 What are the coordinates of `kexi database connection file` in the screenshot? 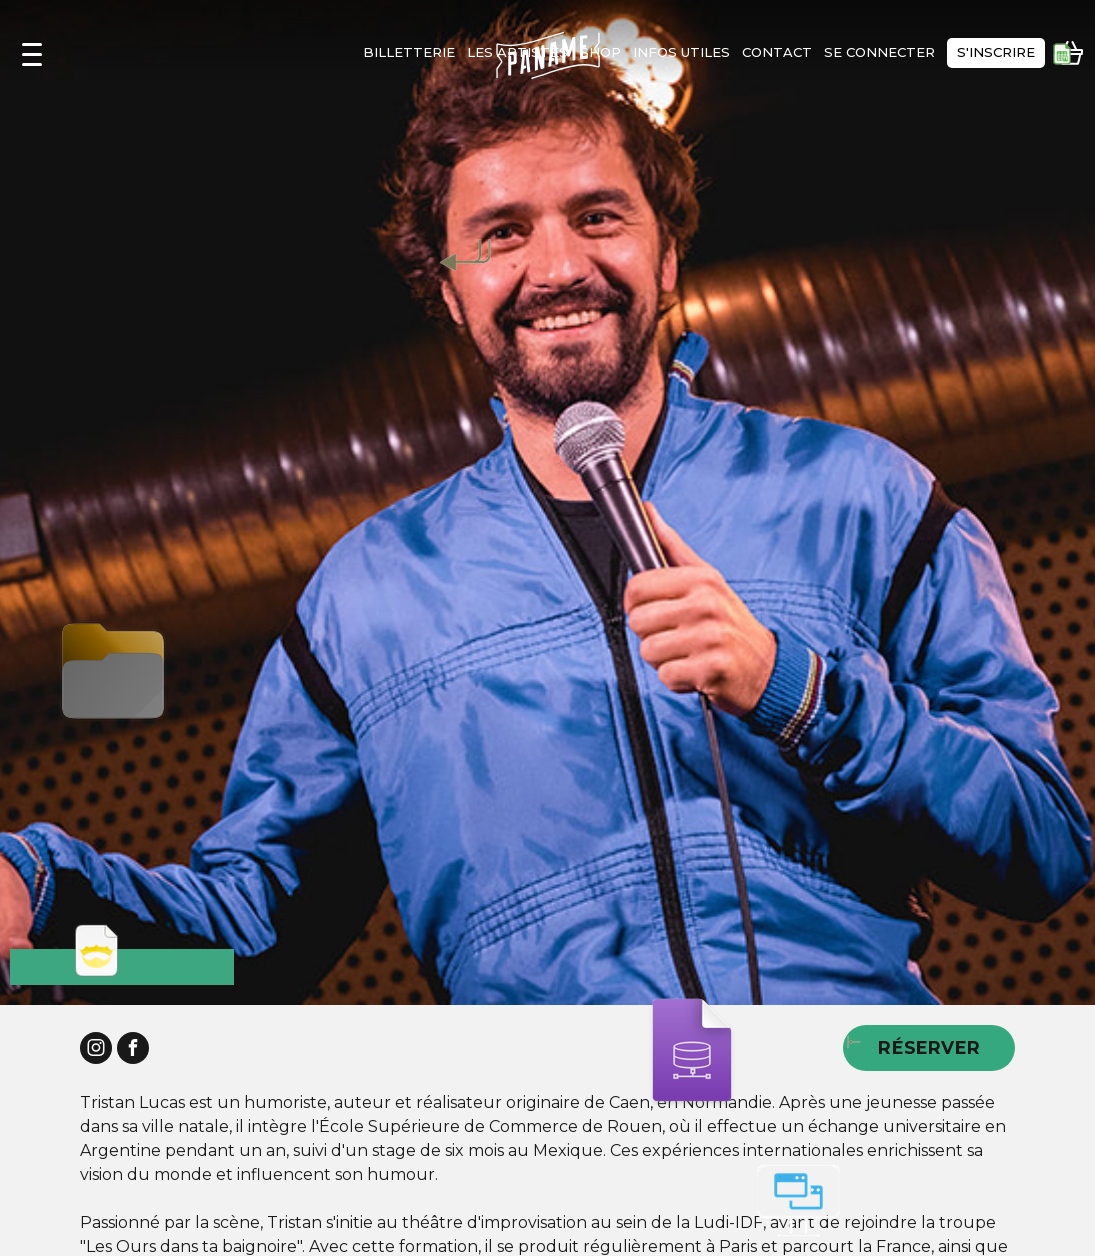 It's located at (692, 1052).